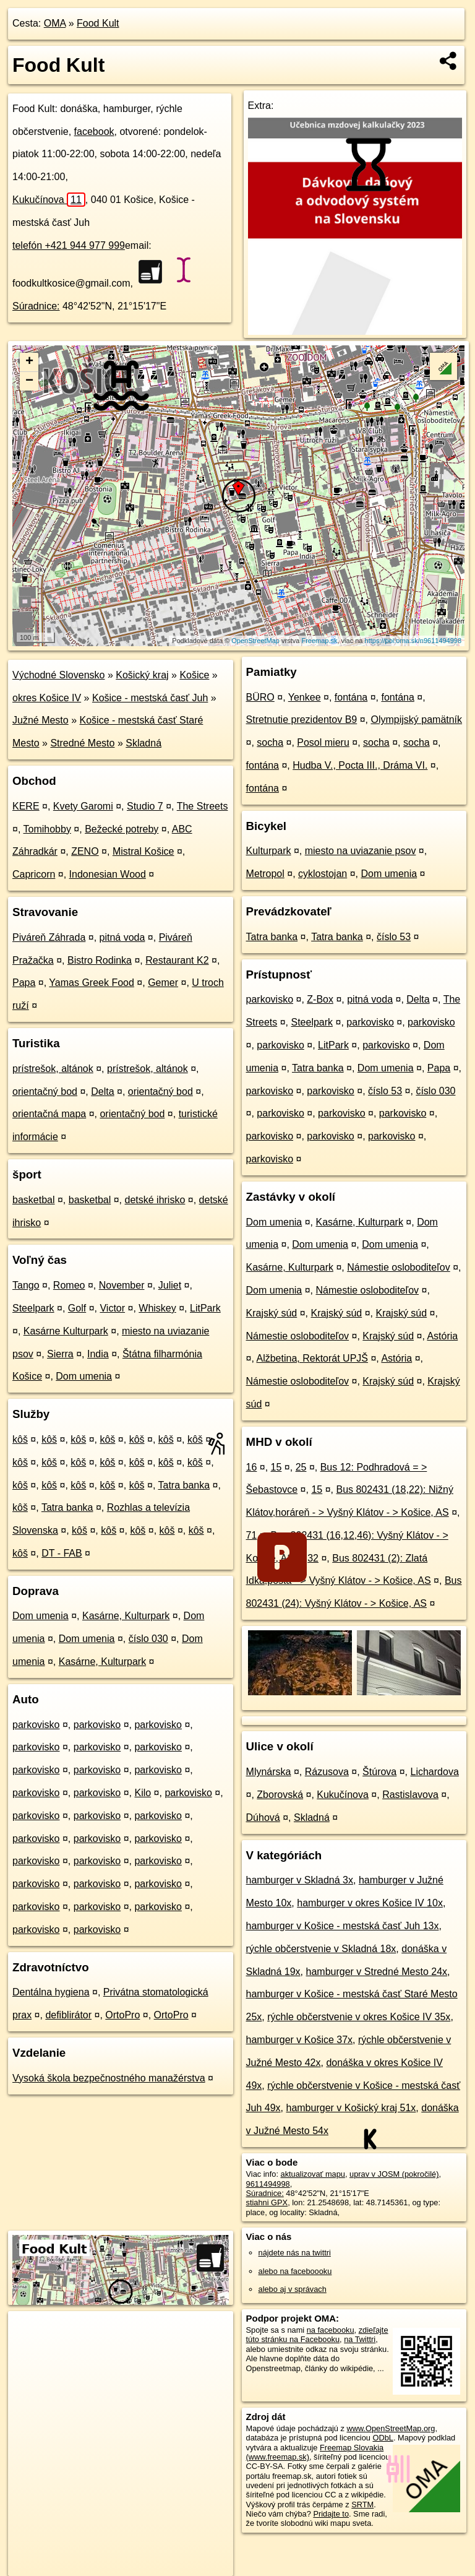  What do you see at coordinates (217, 1443) in the screenshot?
I see `access hiking or trail activities` at bounding box center [217, 1443].